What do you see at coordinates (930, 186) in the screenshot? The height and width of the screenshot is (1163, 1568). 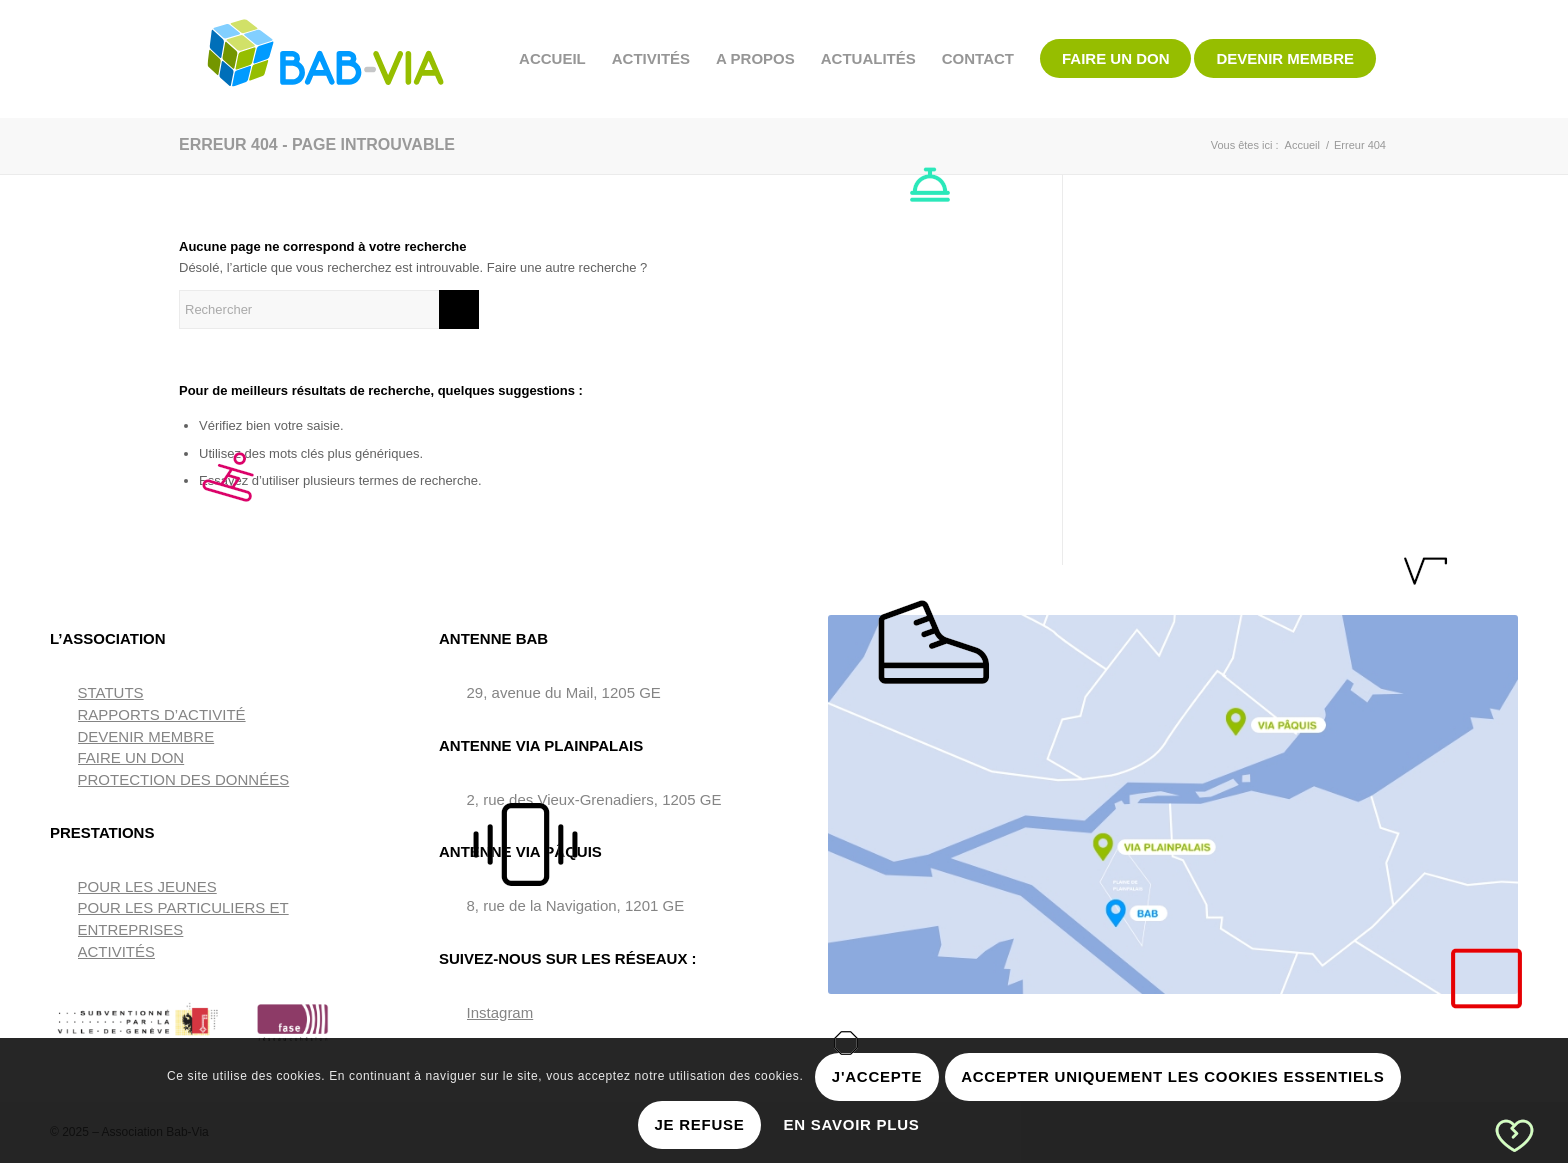 I see `ring for service or assistance` at bounding box center [930, 186].